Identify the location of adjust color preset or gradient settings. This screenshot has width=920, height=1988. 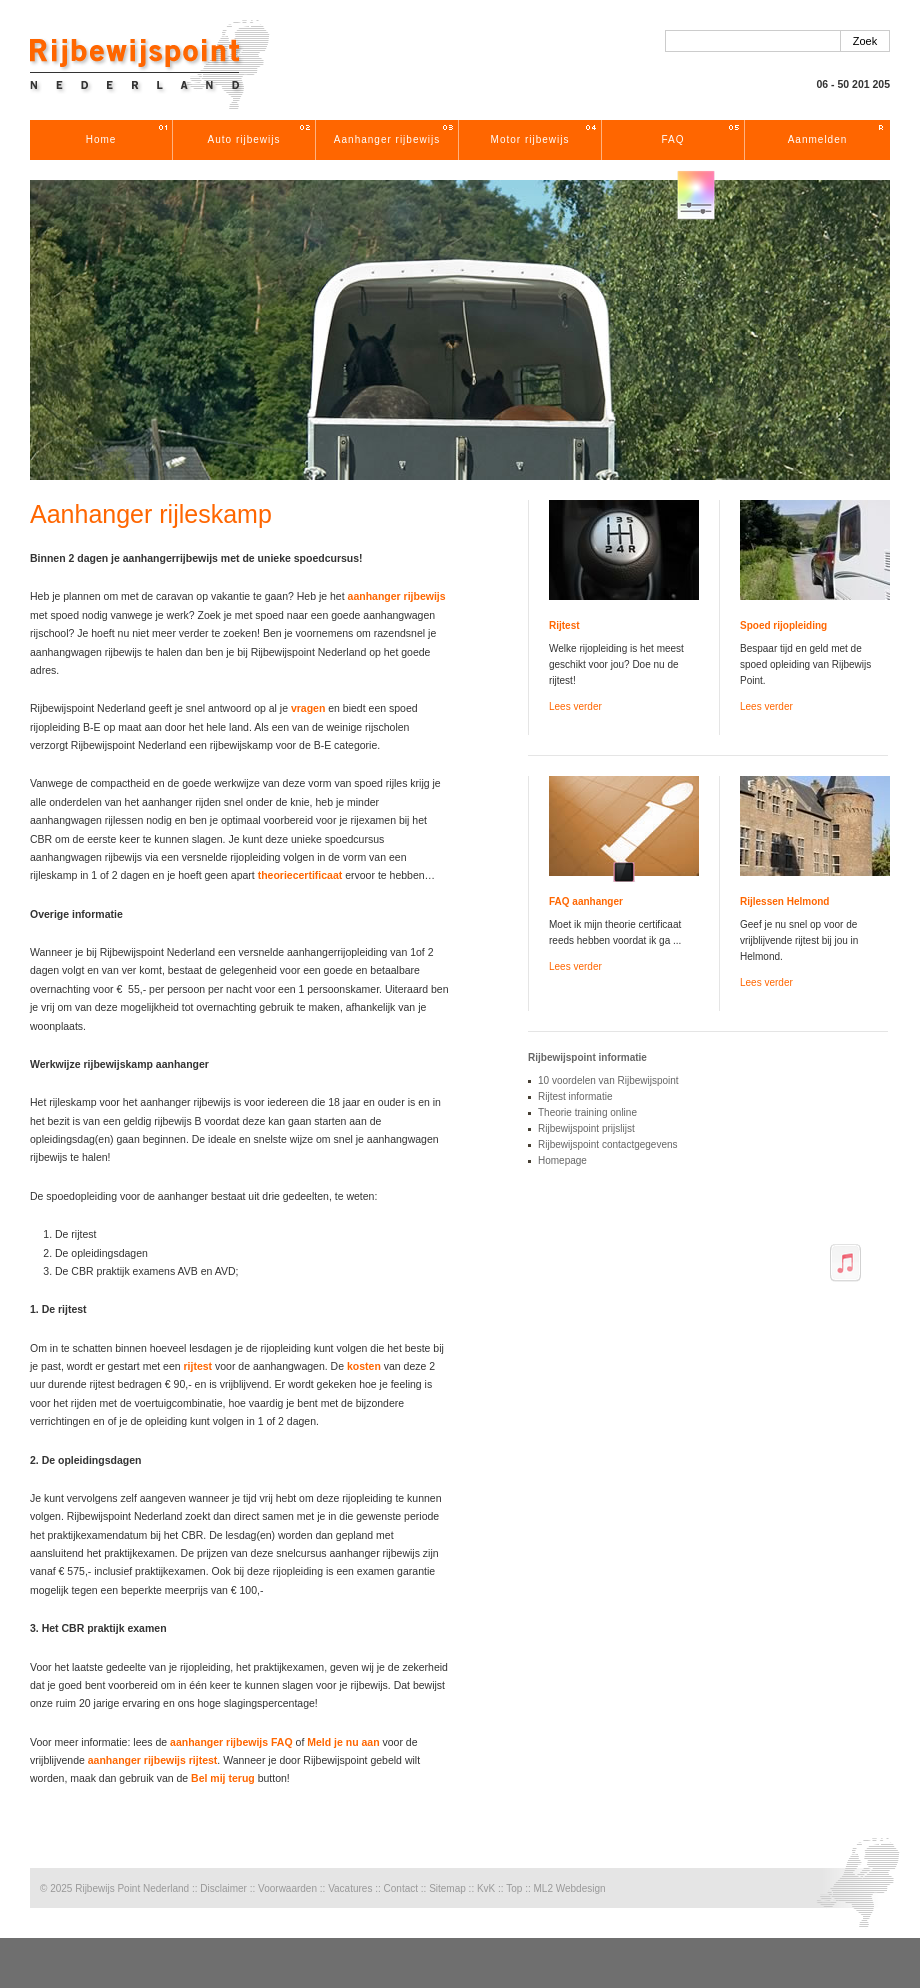
(696, 195).